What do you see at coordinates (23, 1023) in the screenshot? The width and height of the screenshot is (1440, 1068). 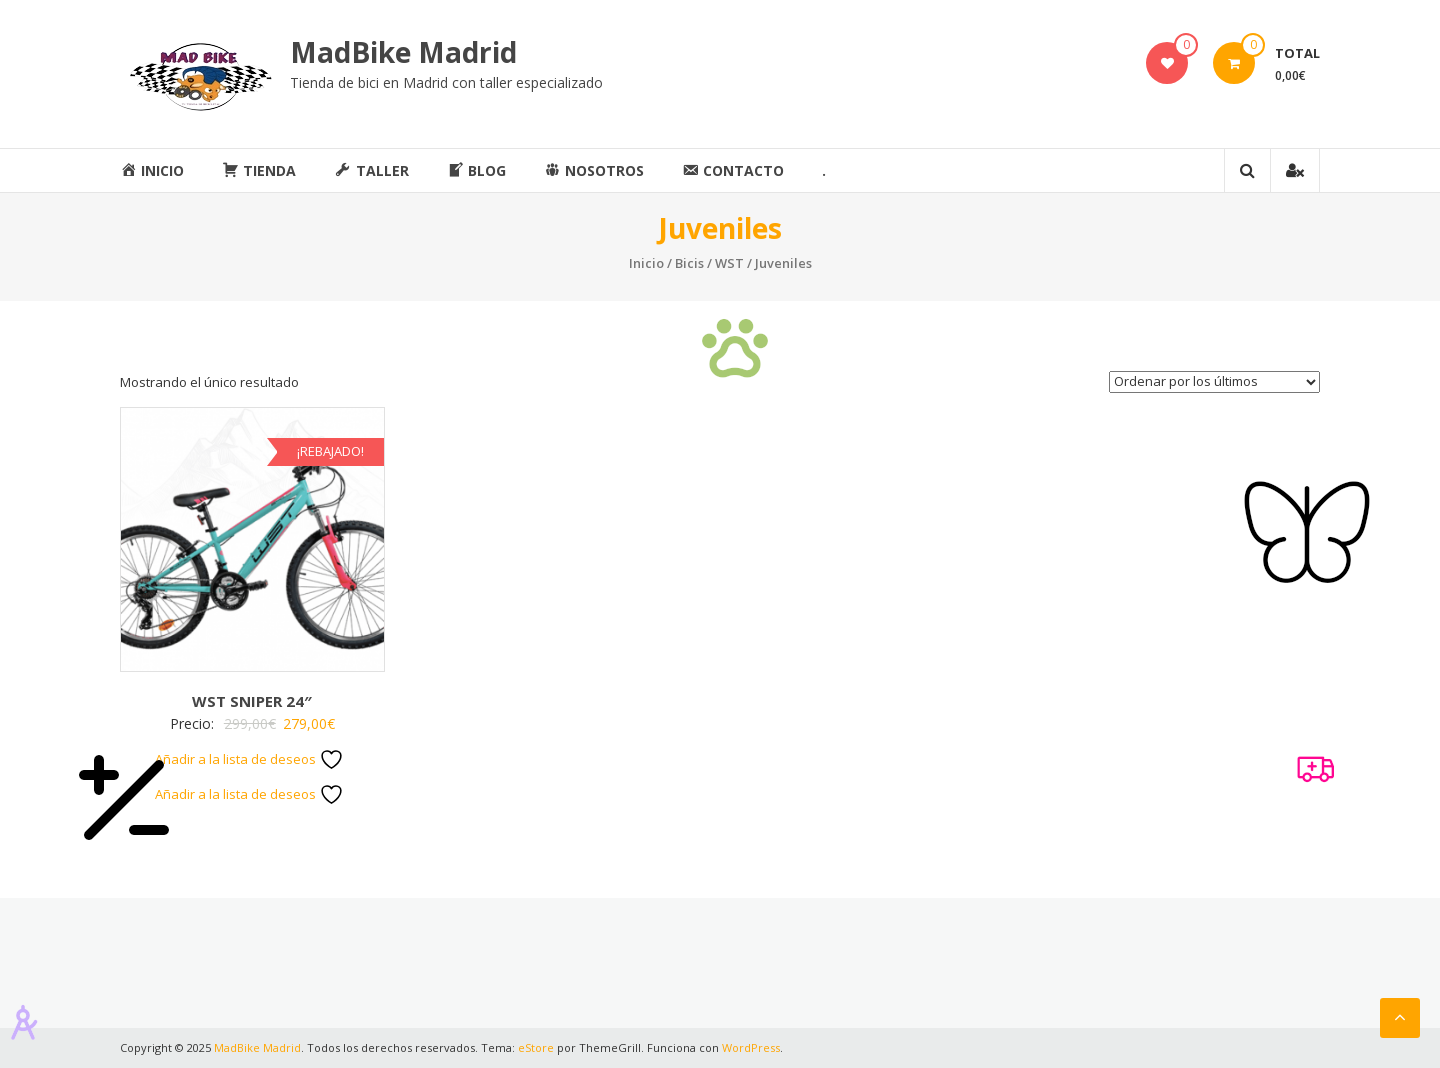 I see `access drawing or drafting tools` at bounding box center [23, 1023].